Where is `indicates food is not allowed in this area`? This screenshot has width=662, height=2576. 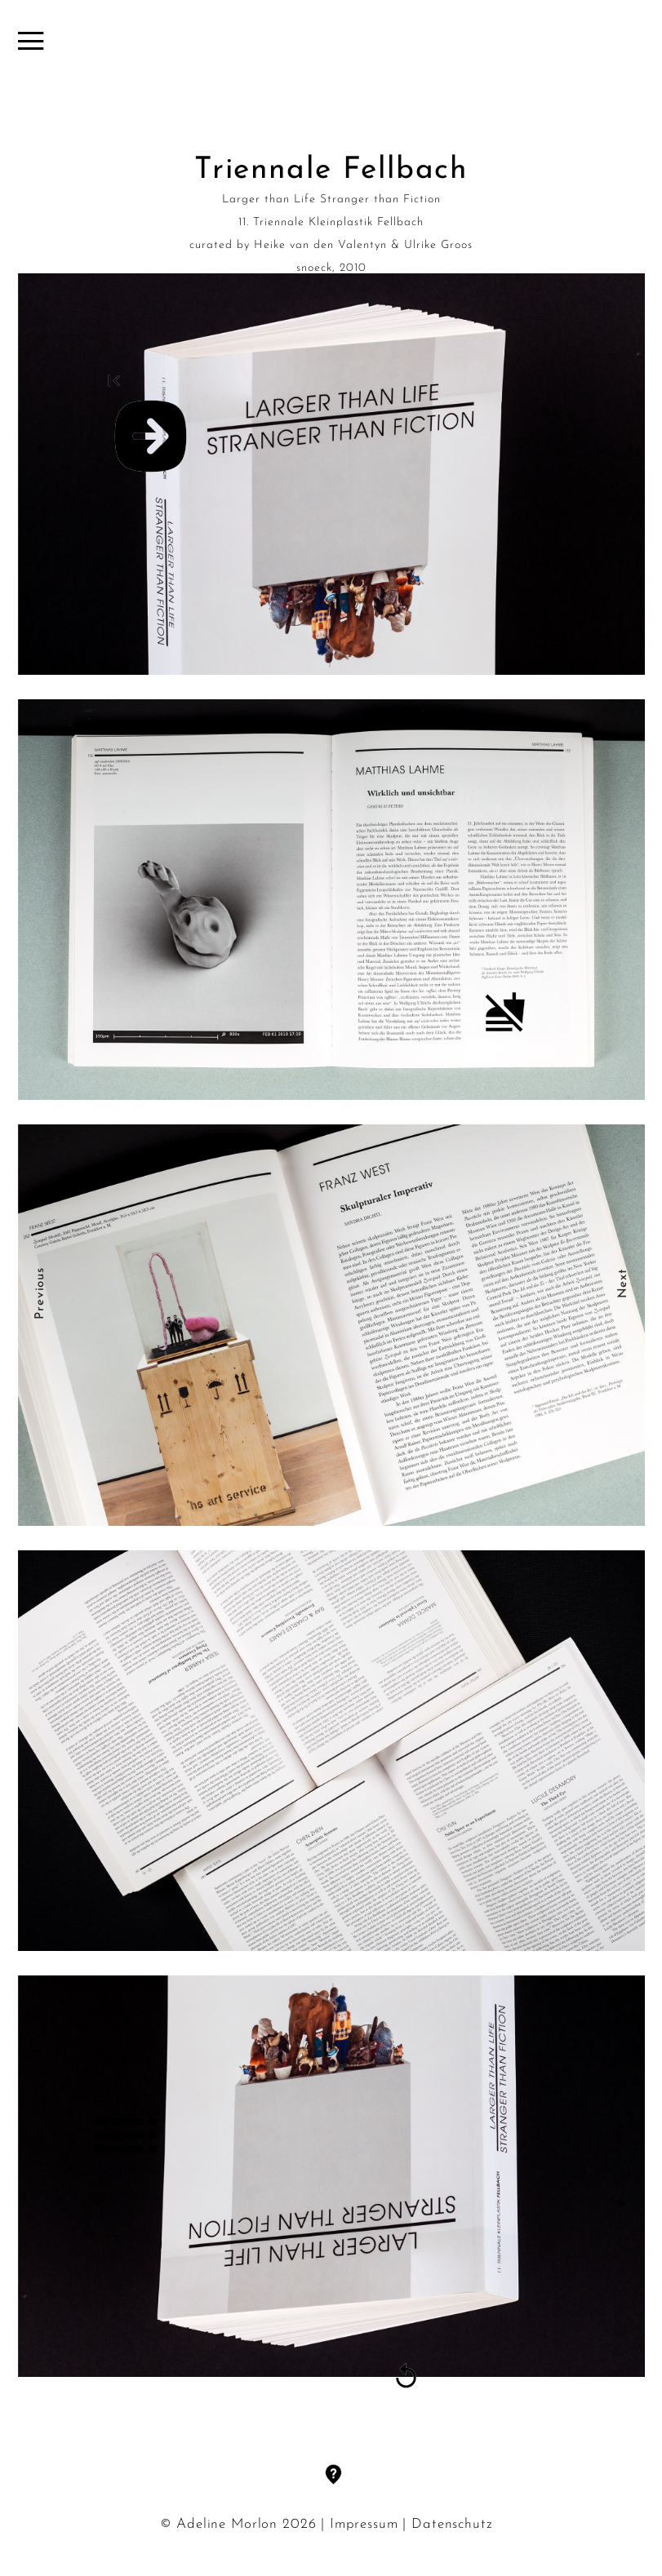
indicates food is not allowed in this area is located at coordinates (505, 1012).